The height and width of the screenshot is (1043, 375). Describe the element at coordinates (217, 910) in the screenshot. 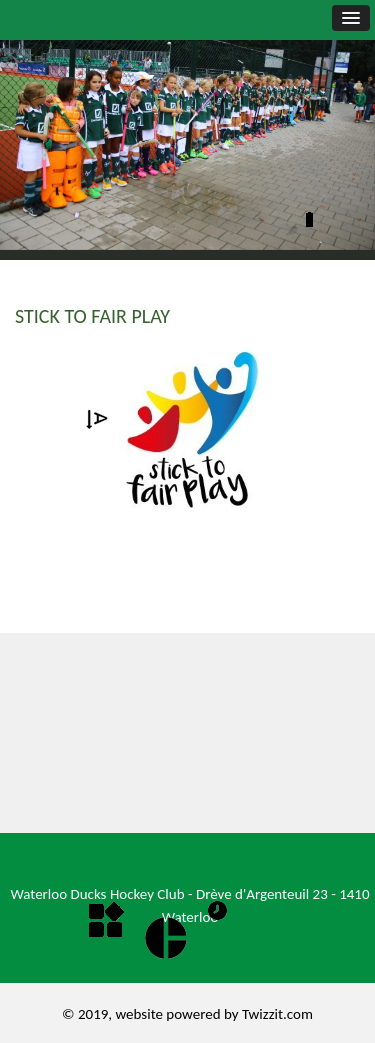

I see `indicates the current time or timestamp` at that location.